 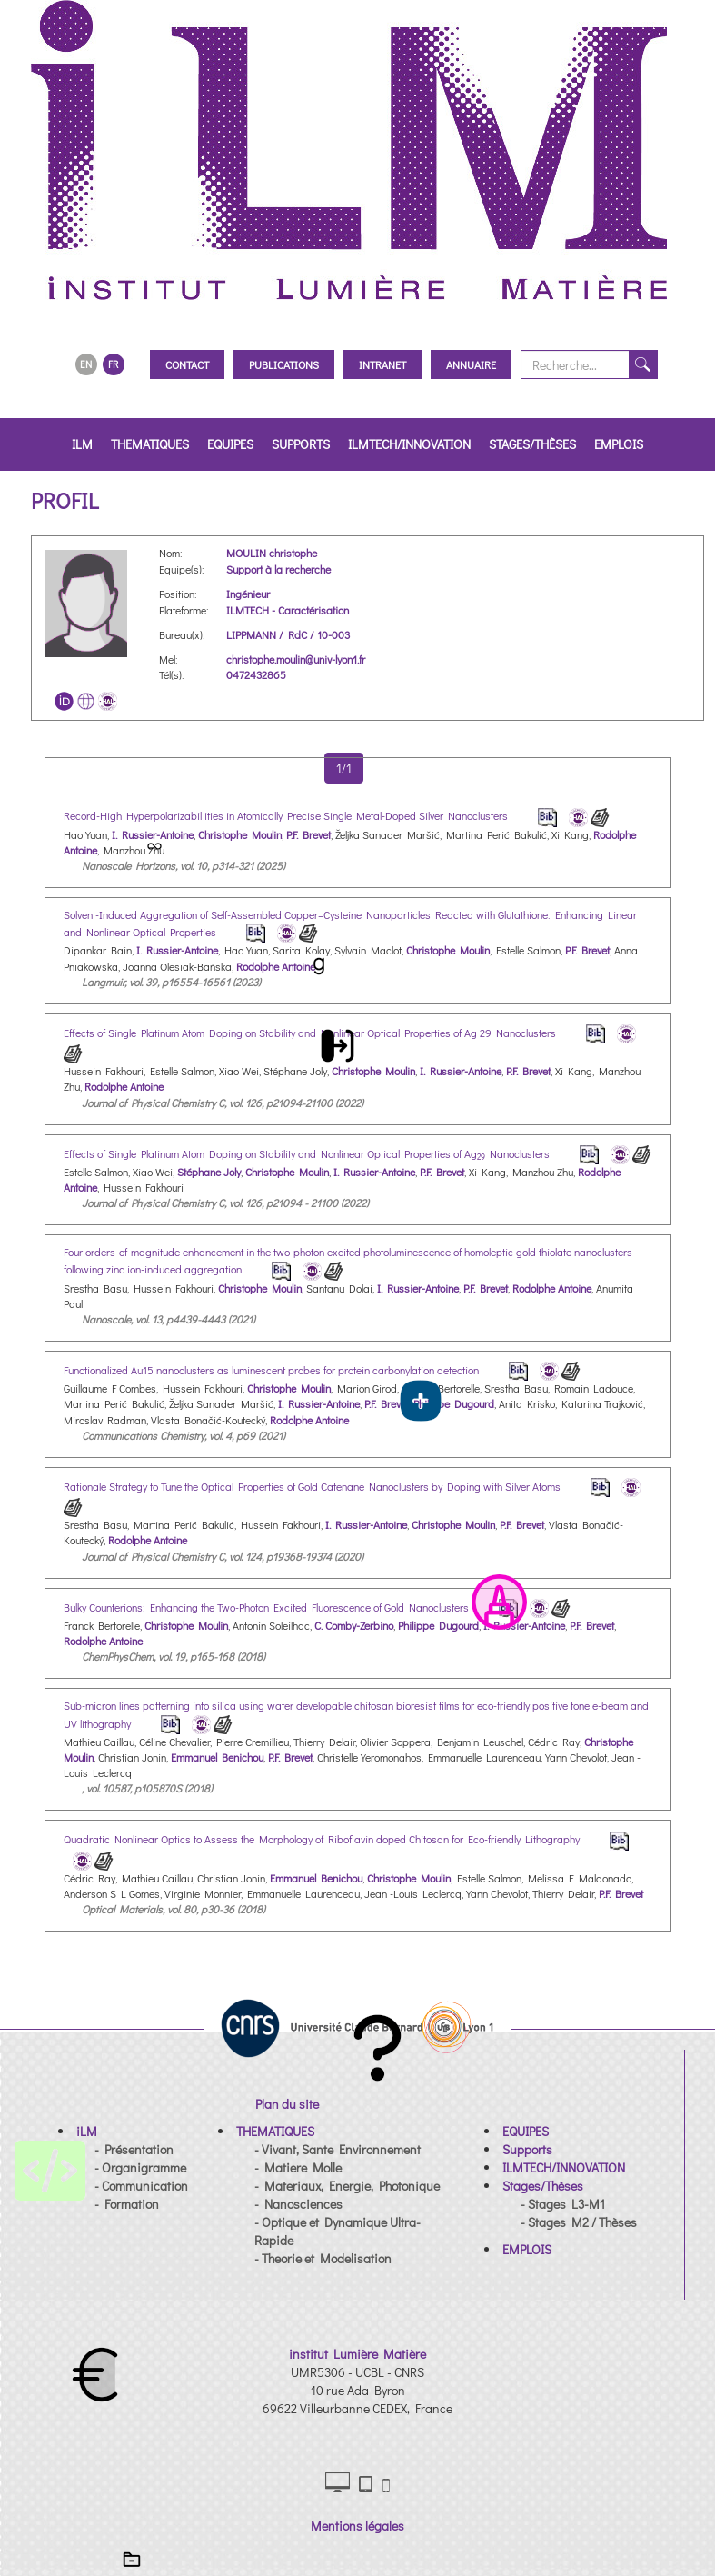 I want to click on move element to the right, so click(x=337, y=1045).